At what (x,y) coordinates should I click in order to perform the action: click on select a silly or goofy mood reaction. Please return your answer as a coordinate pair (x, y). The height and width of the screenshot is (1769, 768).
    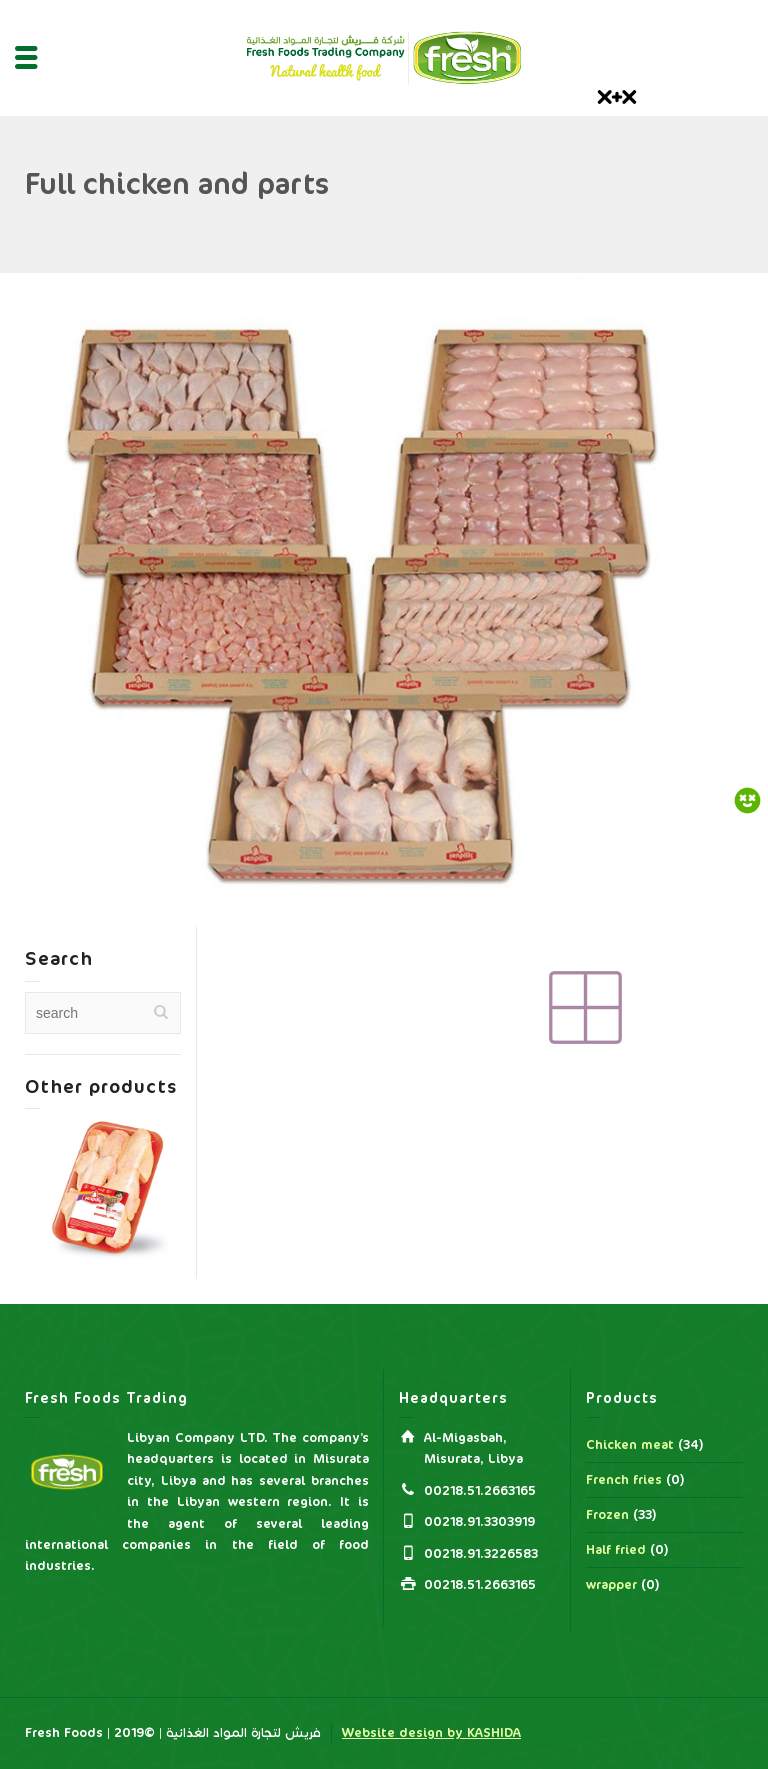
    Looking at the image, I should click on (747, 800).